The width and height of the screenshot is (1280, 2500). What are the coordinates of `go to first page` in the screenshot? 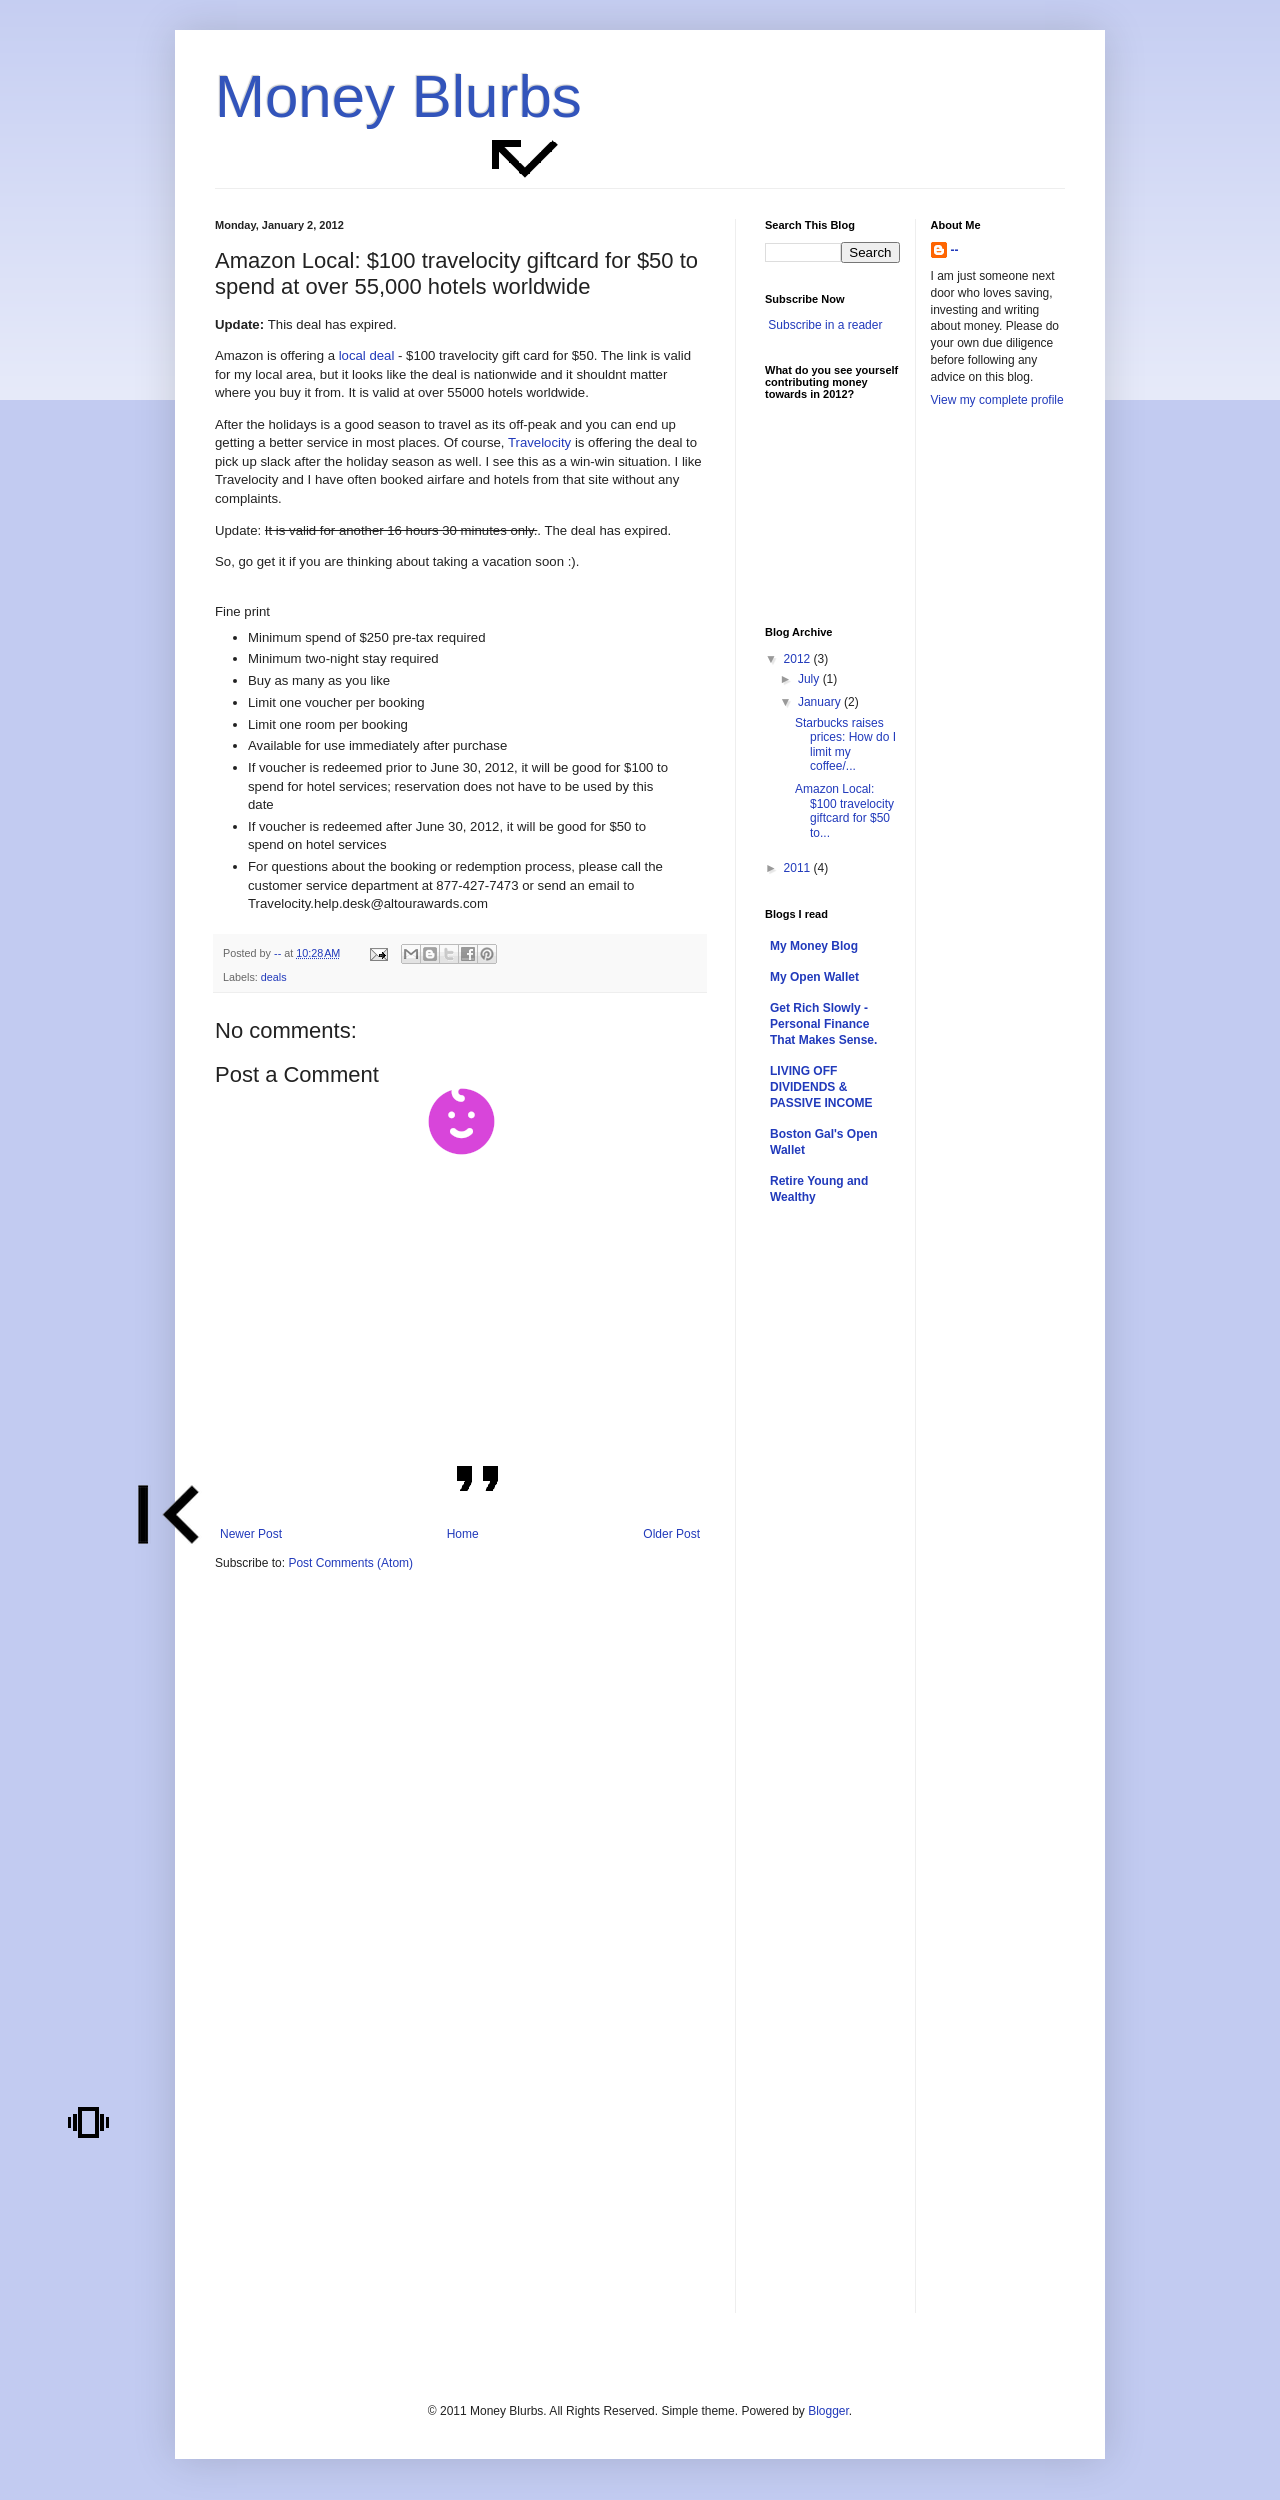 It's located at (167, 1514).